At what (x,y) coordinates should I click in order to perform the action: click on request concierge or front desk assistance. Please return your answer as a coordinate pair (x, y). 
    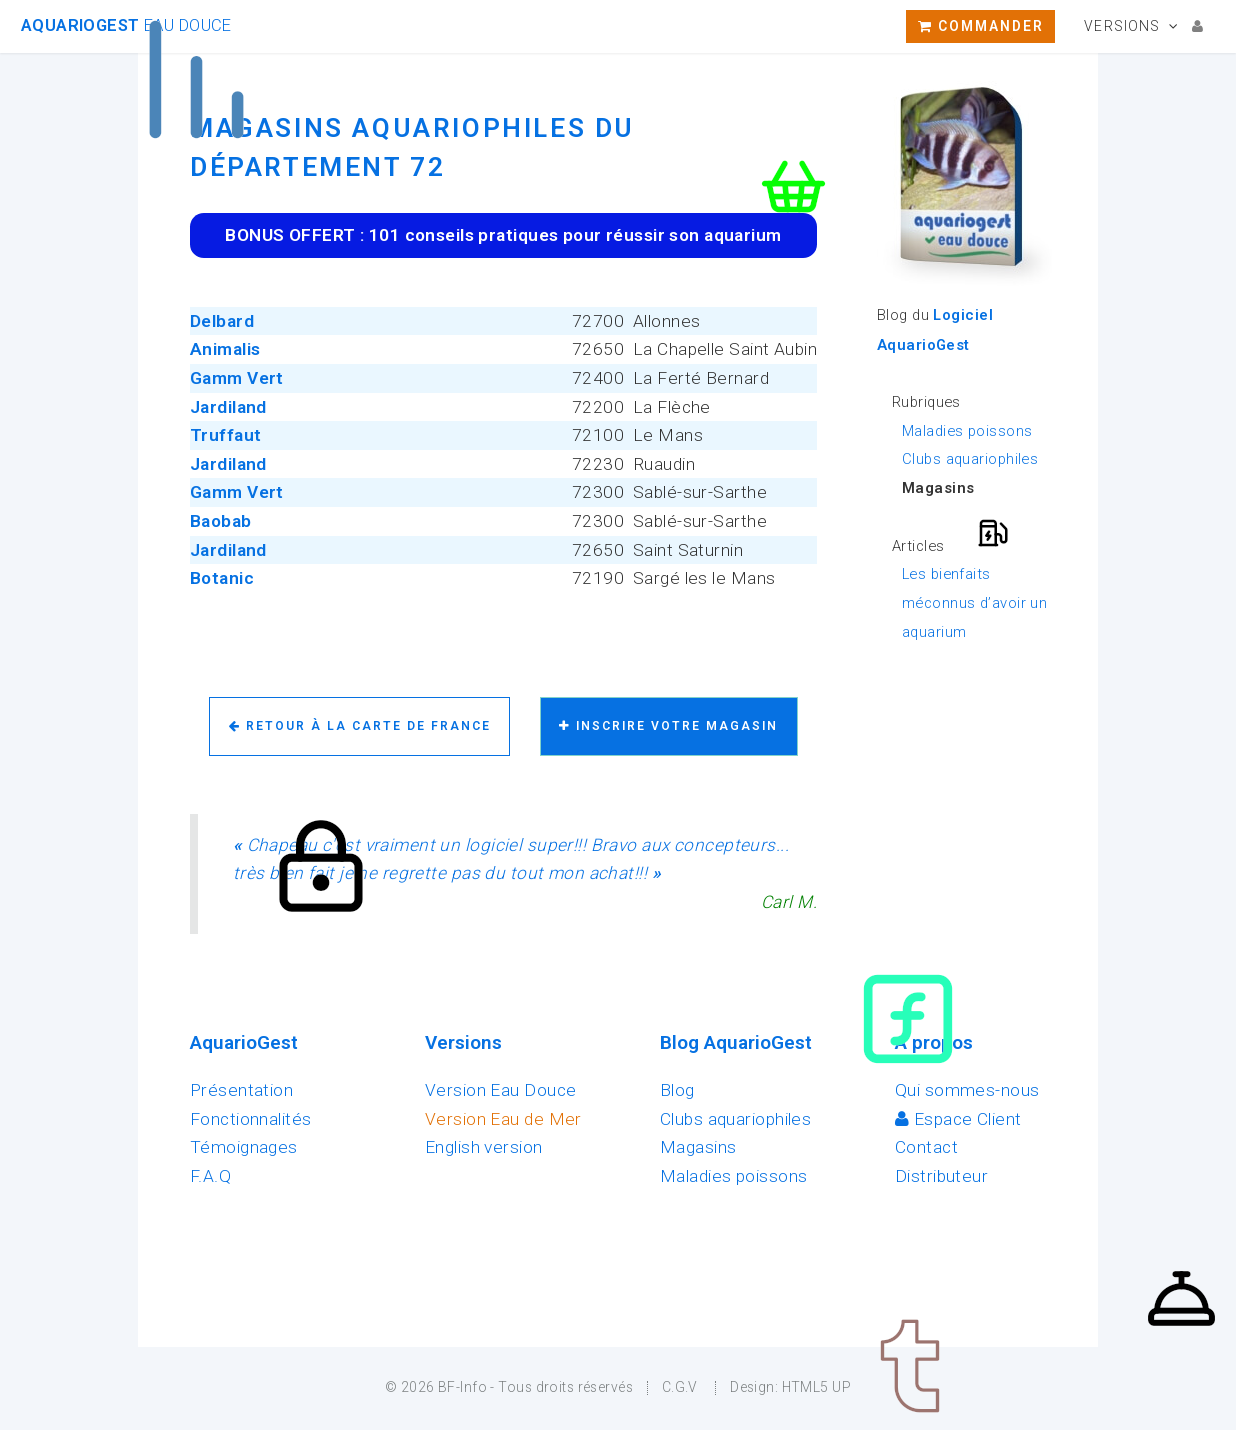
    Looking at the image, I should click on (1181, 1298).